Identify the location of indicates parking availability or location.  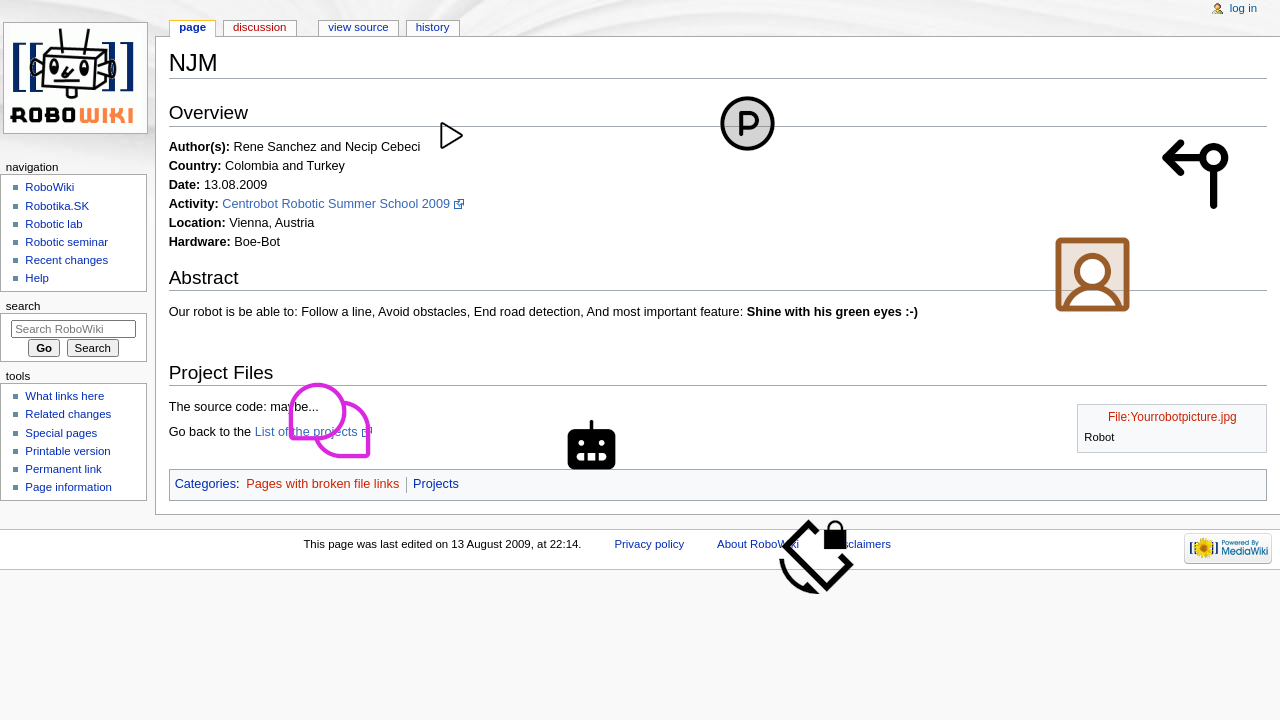
(747, 123).